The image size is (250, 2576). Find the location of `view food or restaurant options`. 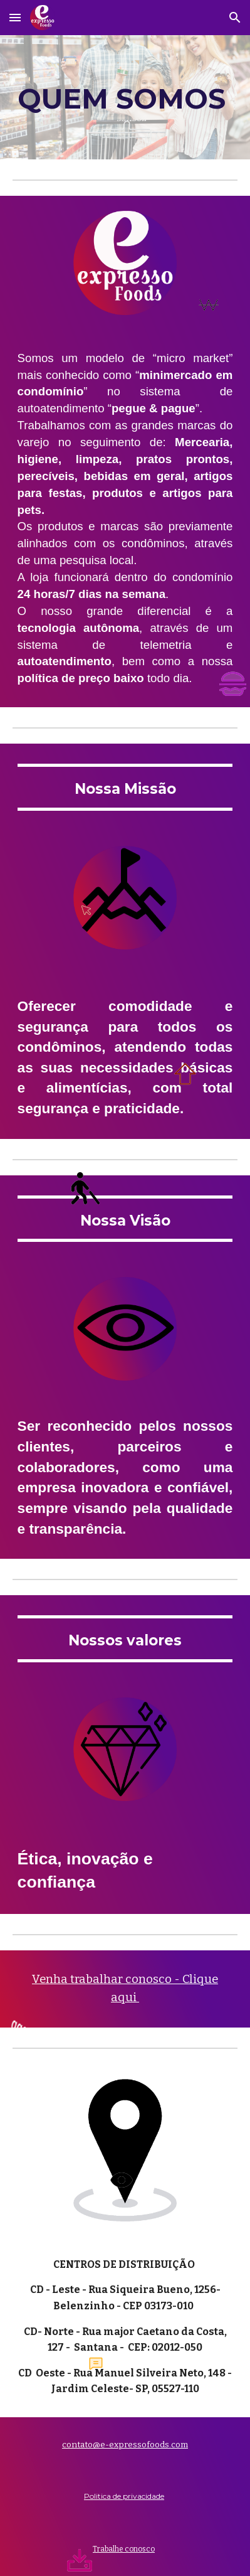

view food or restaurant options is located at coordinates (232, 684).